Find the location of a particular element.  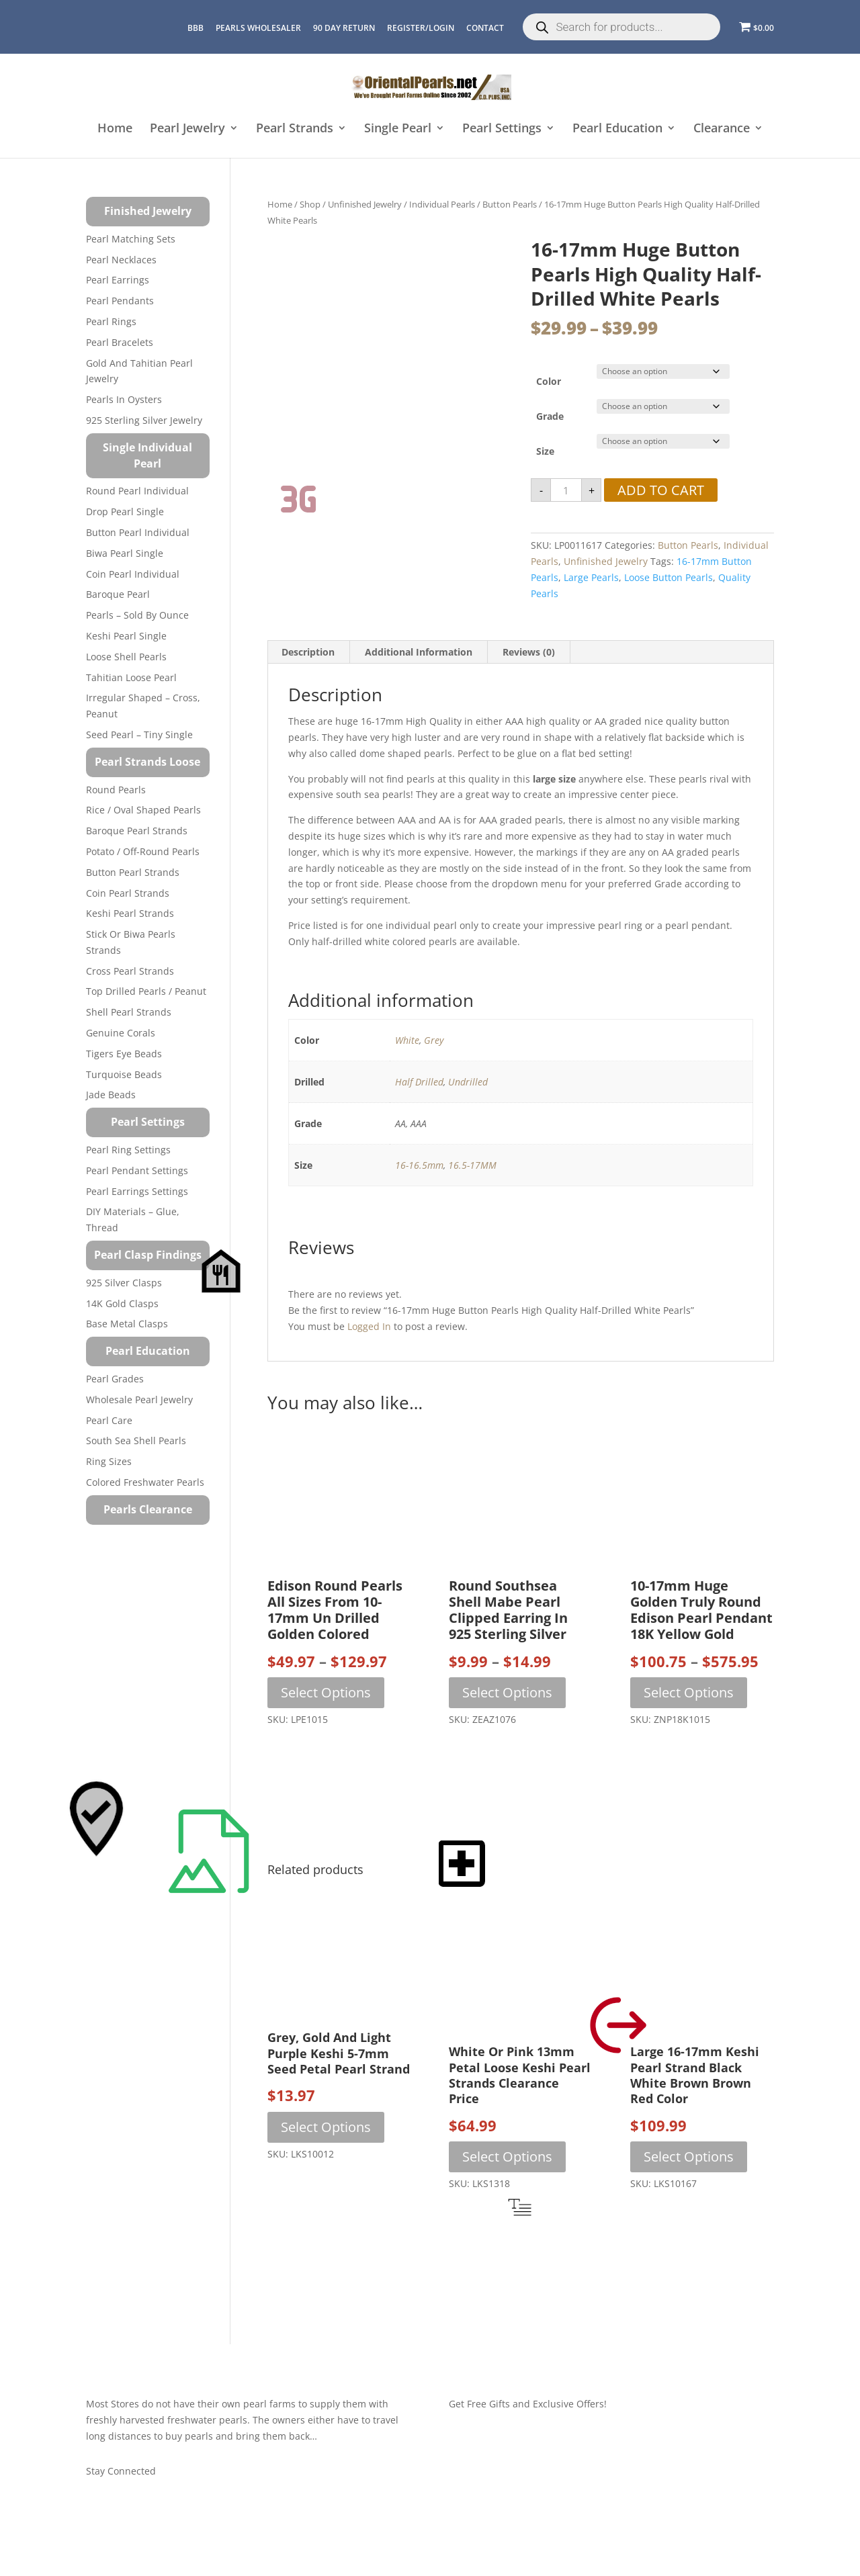

confirm or select a voting location is located at coordinates (96, 1818).